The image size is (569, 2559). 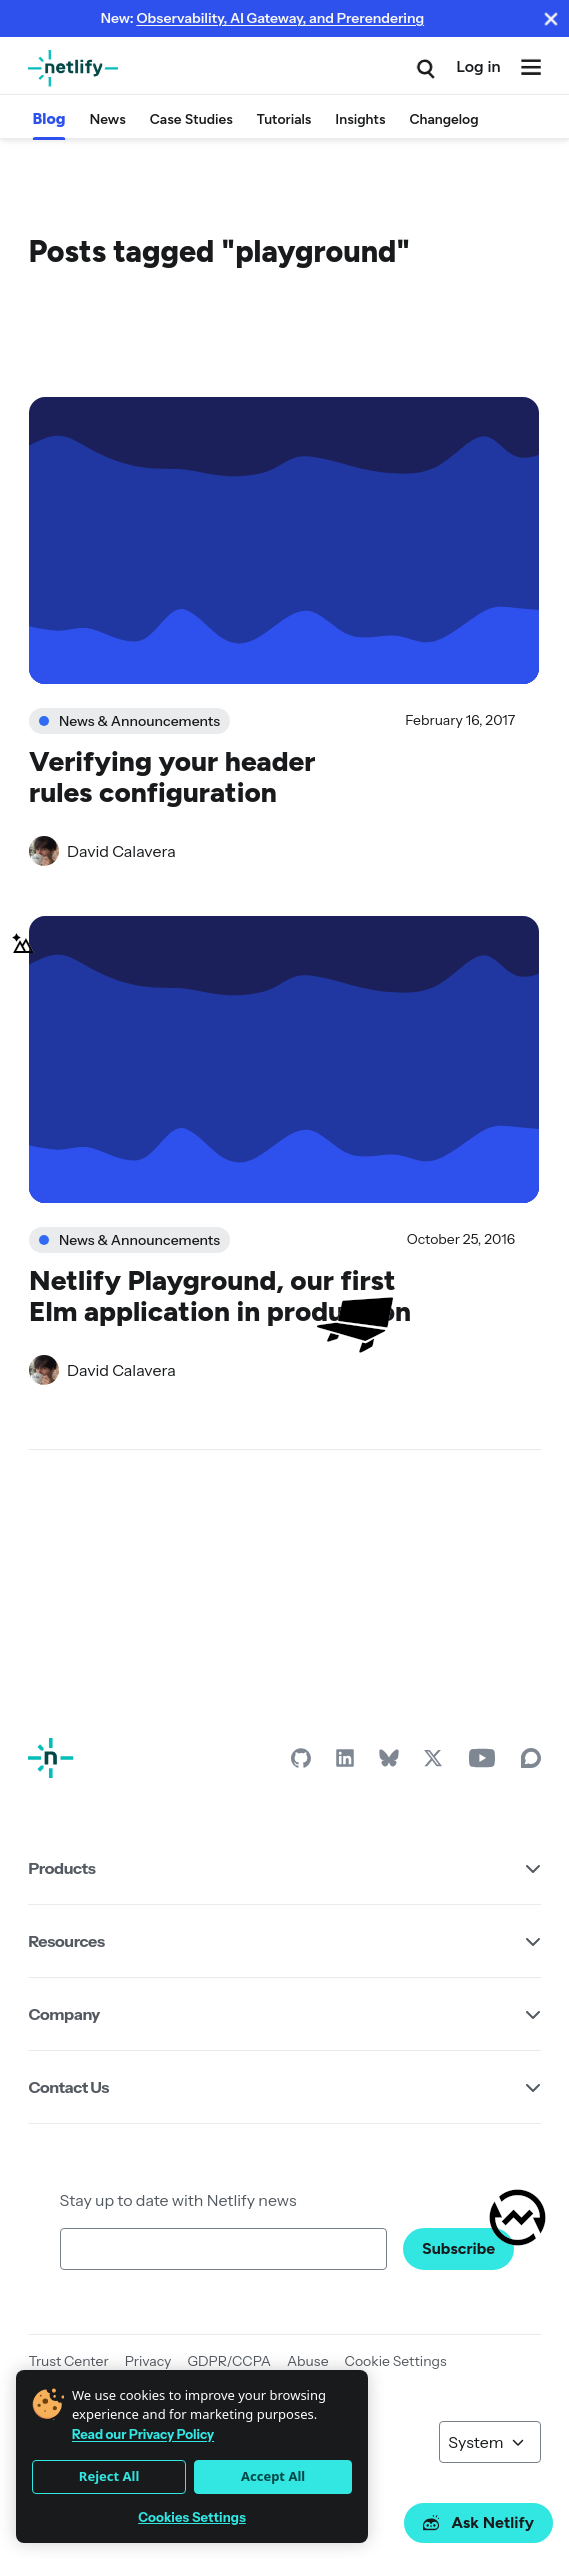 What do you see at coordinates (517, 2217) in the screenshot?
I see `exchange or convert funds` at bounding box center [517, 2217].